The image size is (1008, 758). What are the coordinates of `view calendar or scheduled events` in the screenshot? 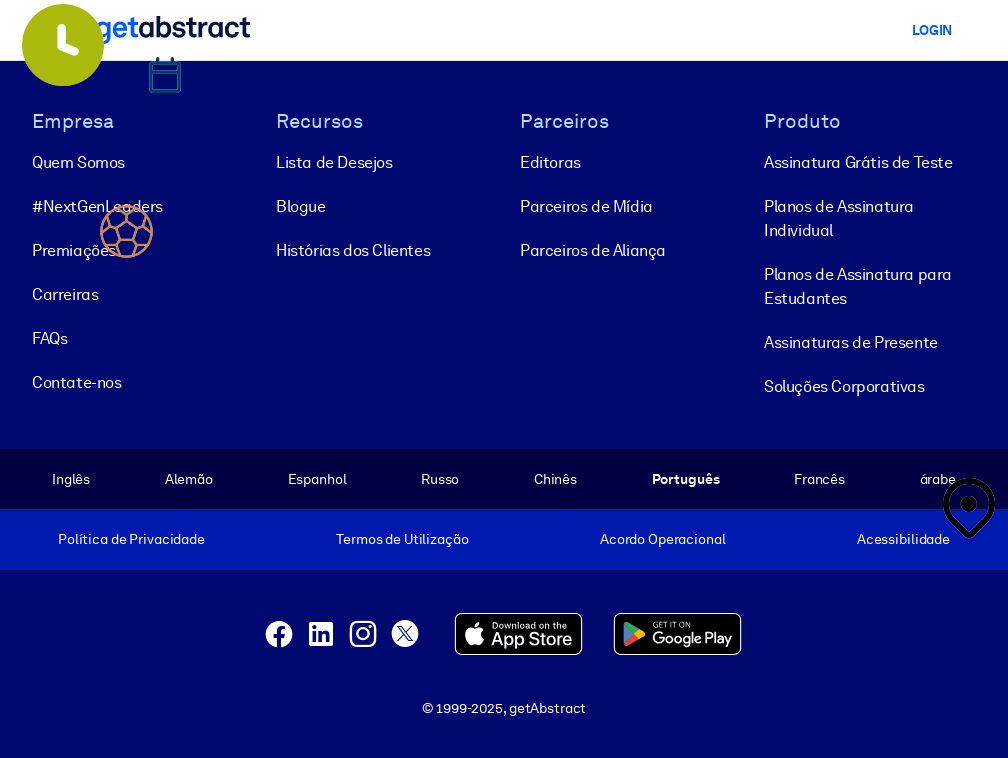 It's located at (165, 75).